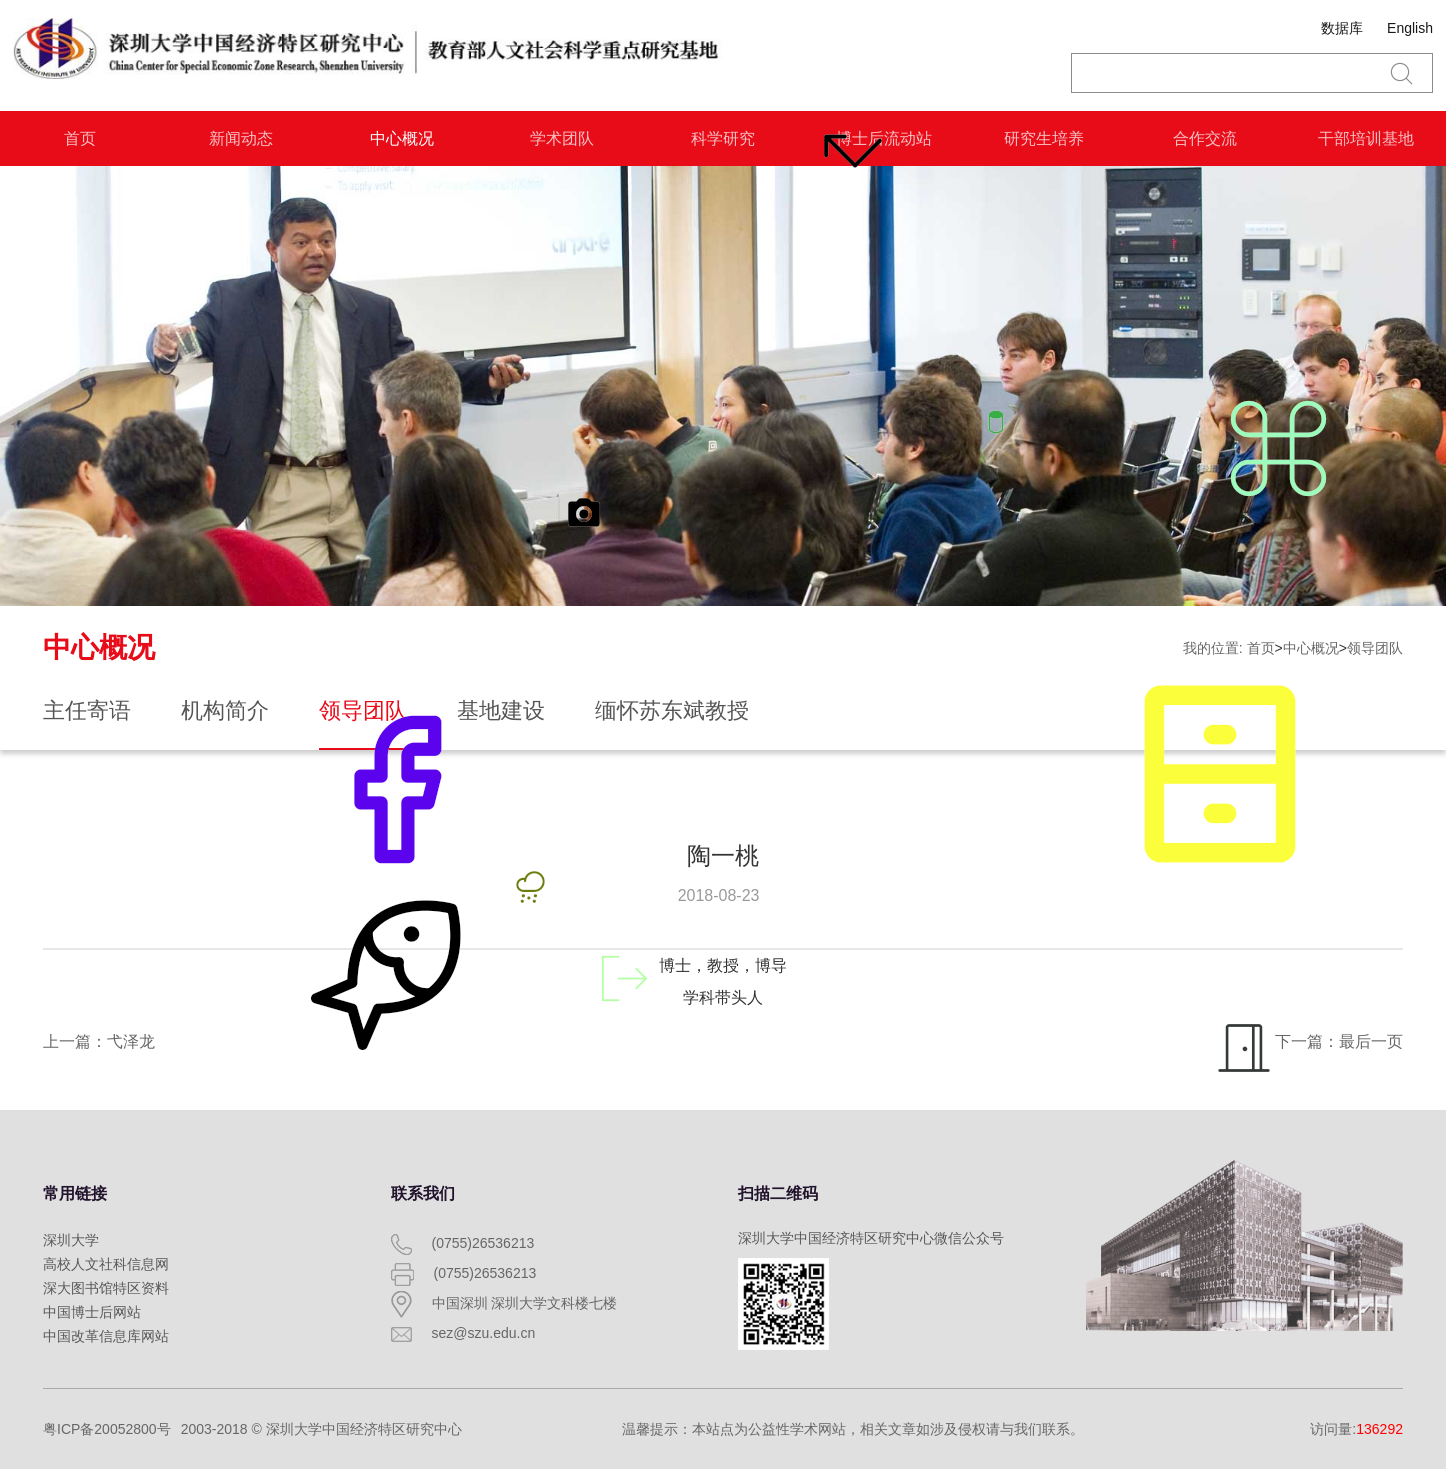 Image resolution: width=1446 pixels, height=1469 pixels. I want to click on represents a database or data storage, so click(996, 422).